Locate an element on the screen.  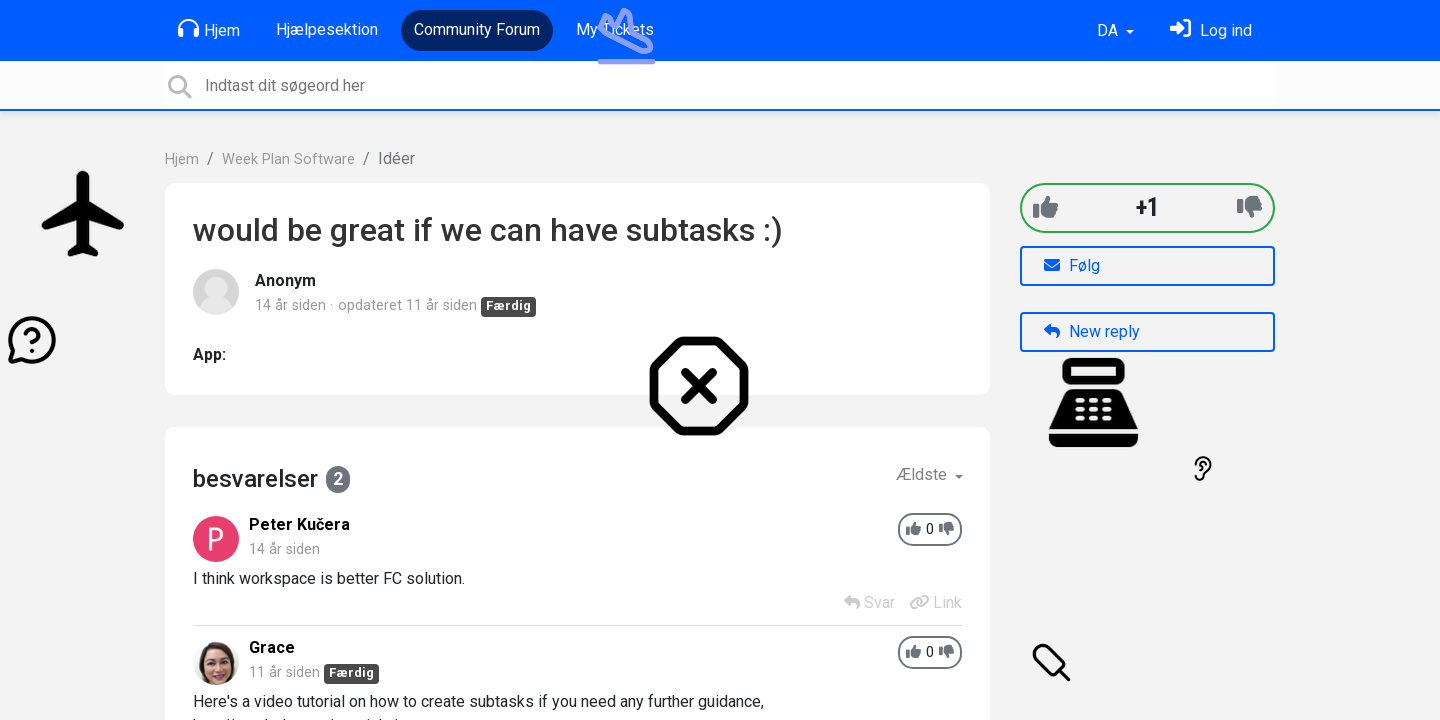
access audio or sound settings is located at coordinates (1202, 468).